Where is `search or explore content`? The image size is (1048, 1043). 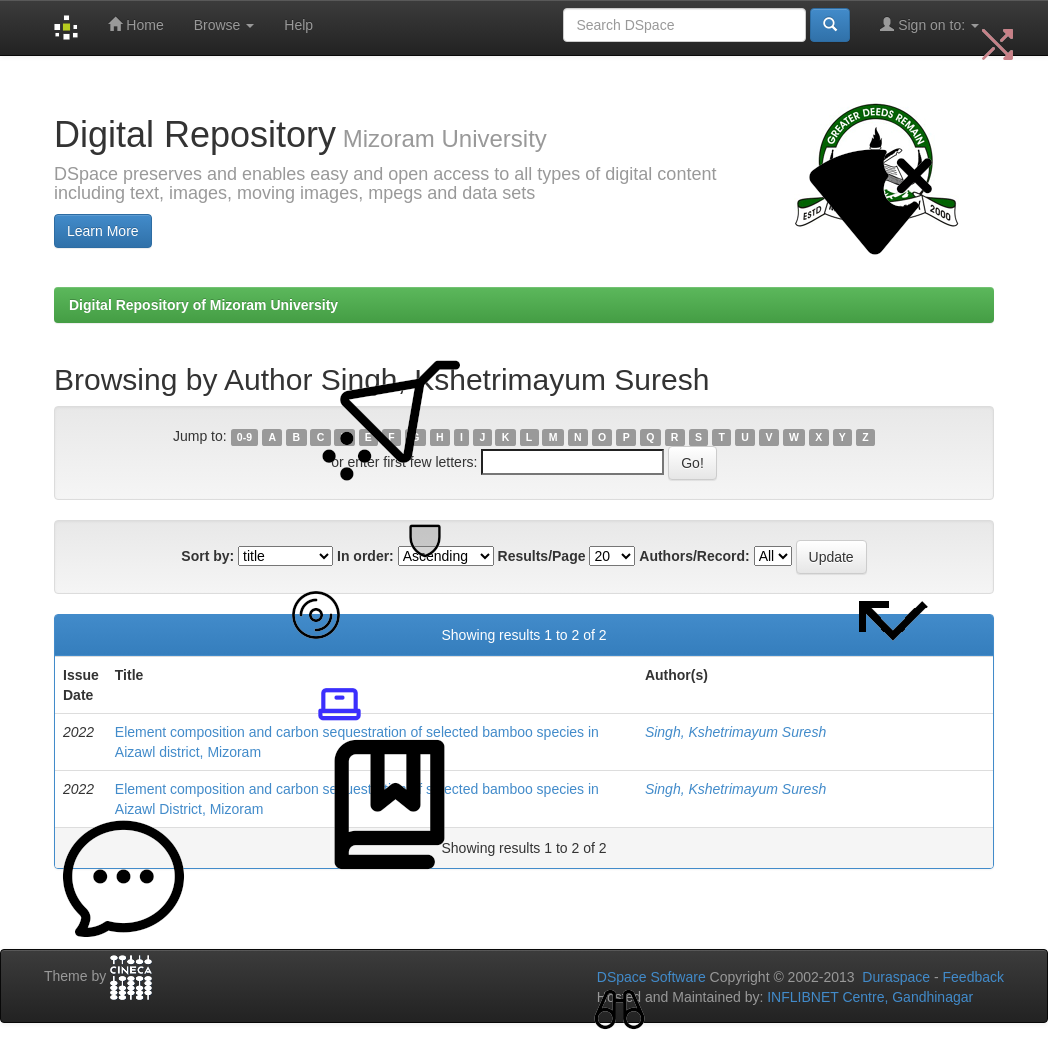
search or explore content is located at coordinates (619, 1009).